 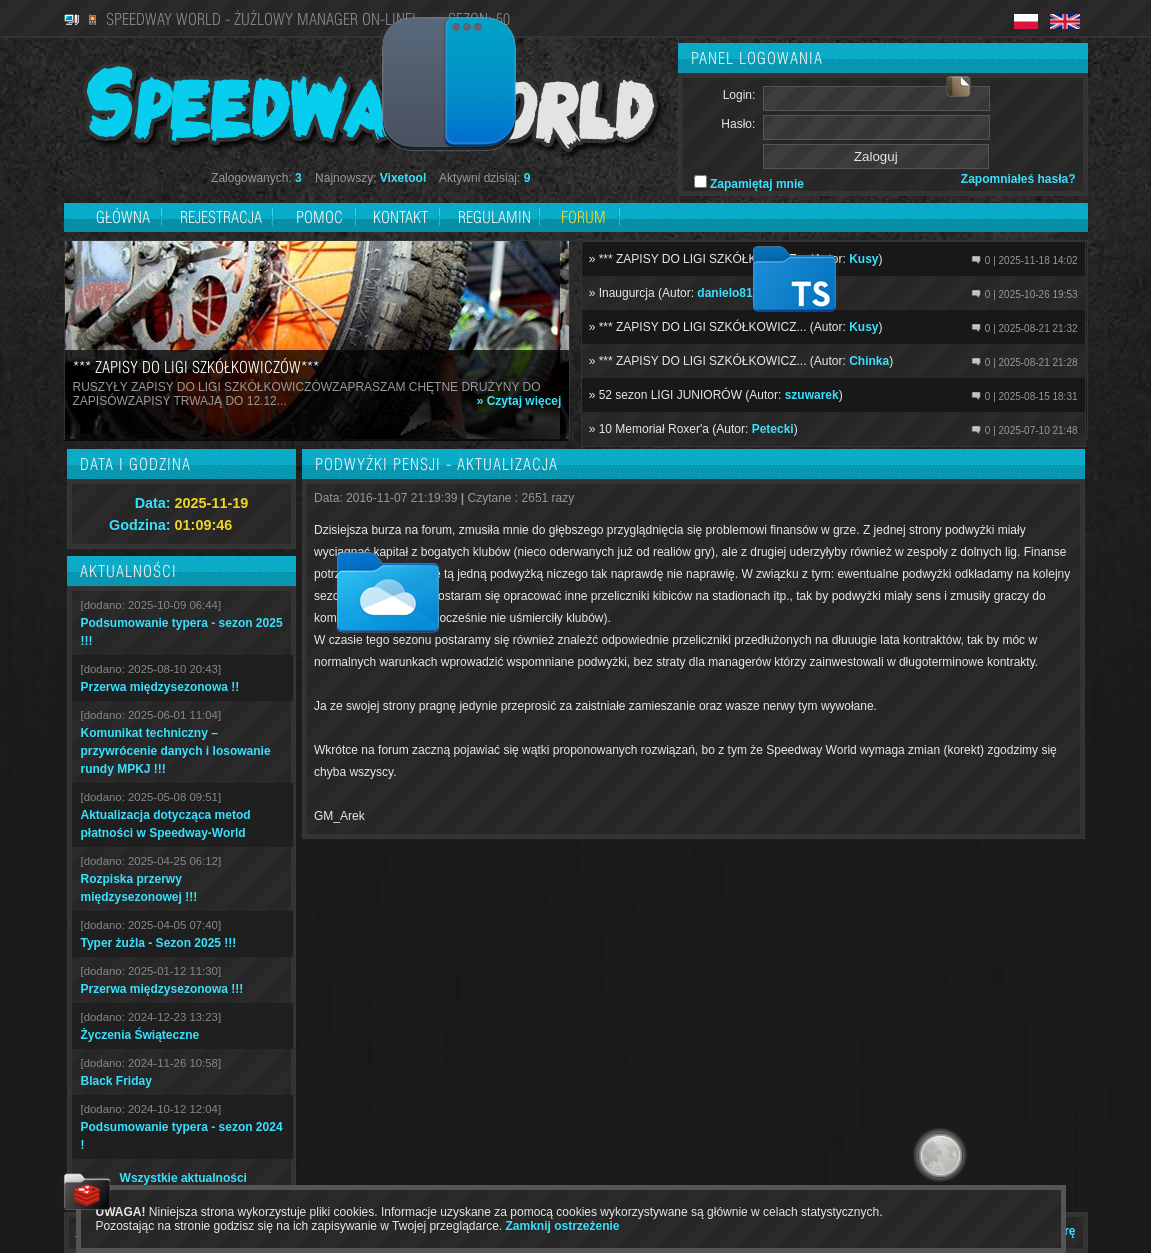 What do you see at coordinates (449, 84) in the screenshot?
I see `open Rectangle window management app` at bounding box center [449, 84].